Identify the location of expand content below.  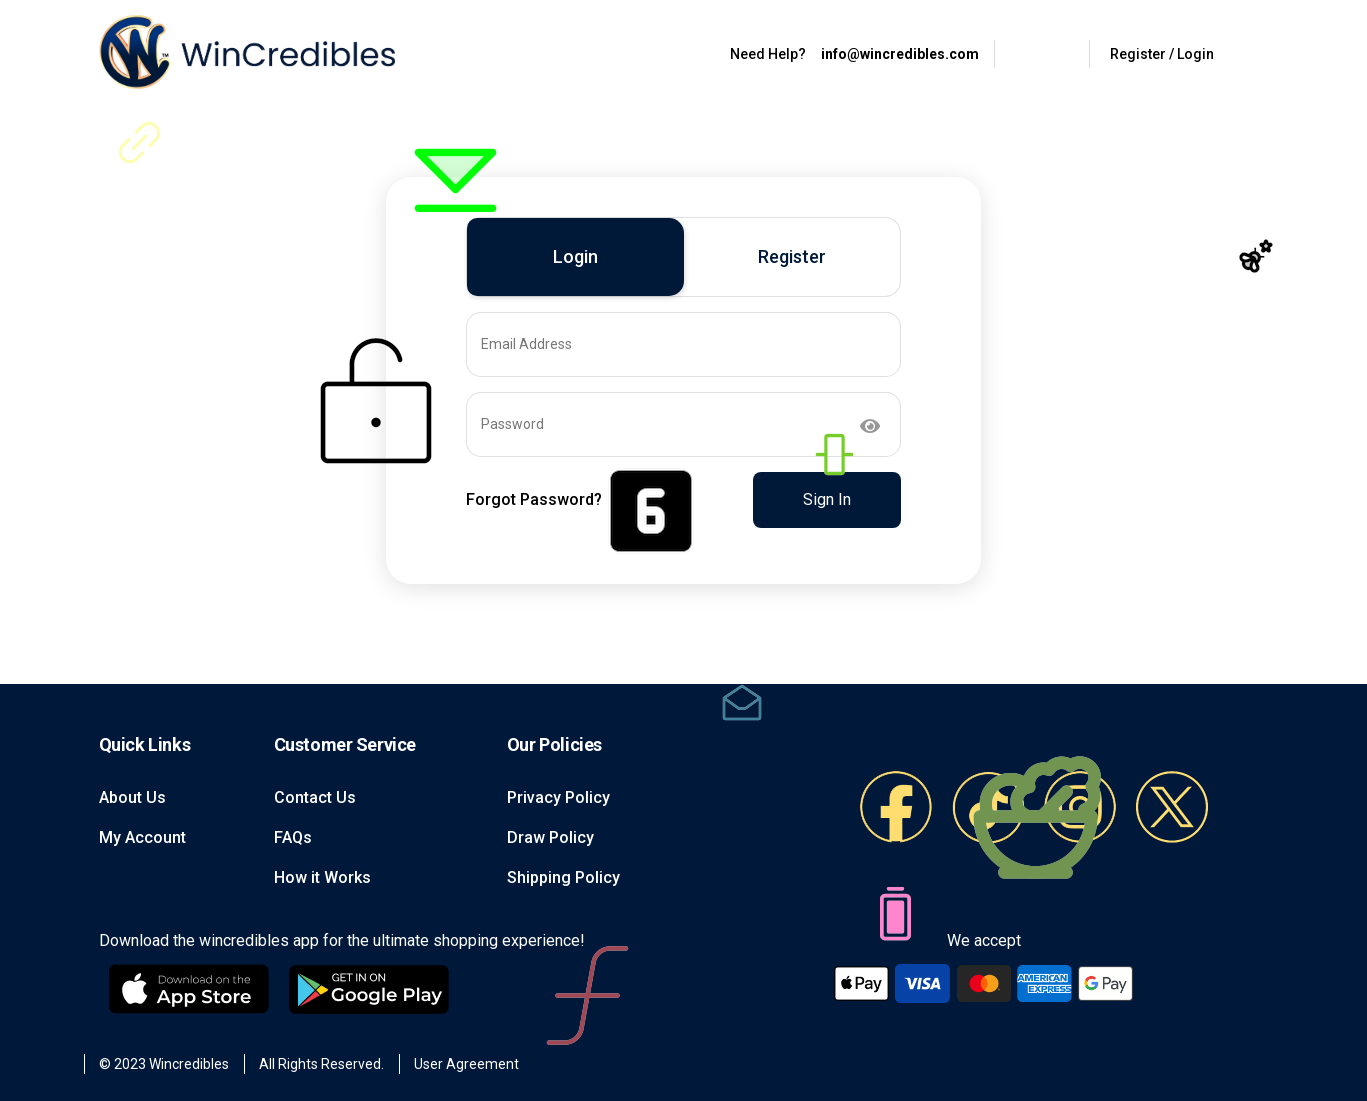
(455, 178).